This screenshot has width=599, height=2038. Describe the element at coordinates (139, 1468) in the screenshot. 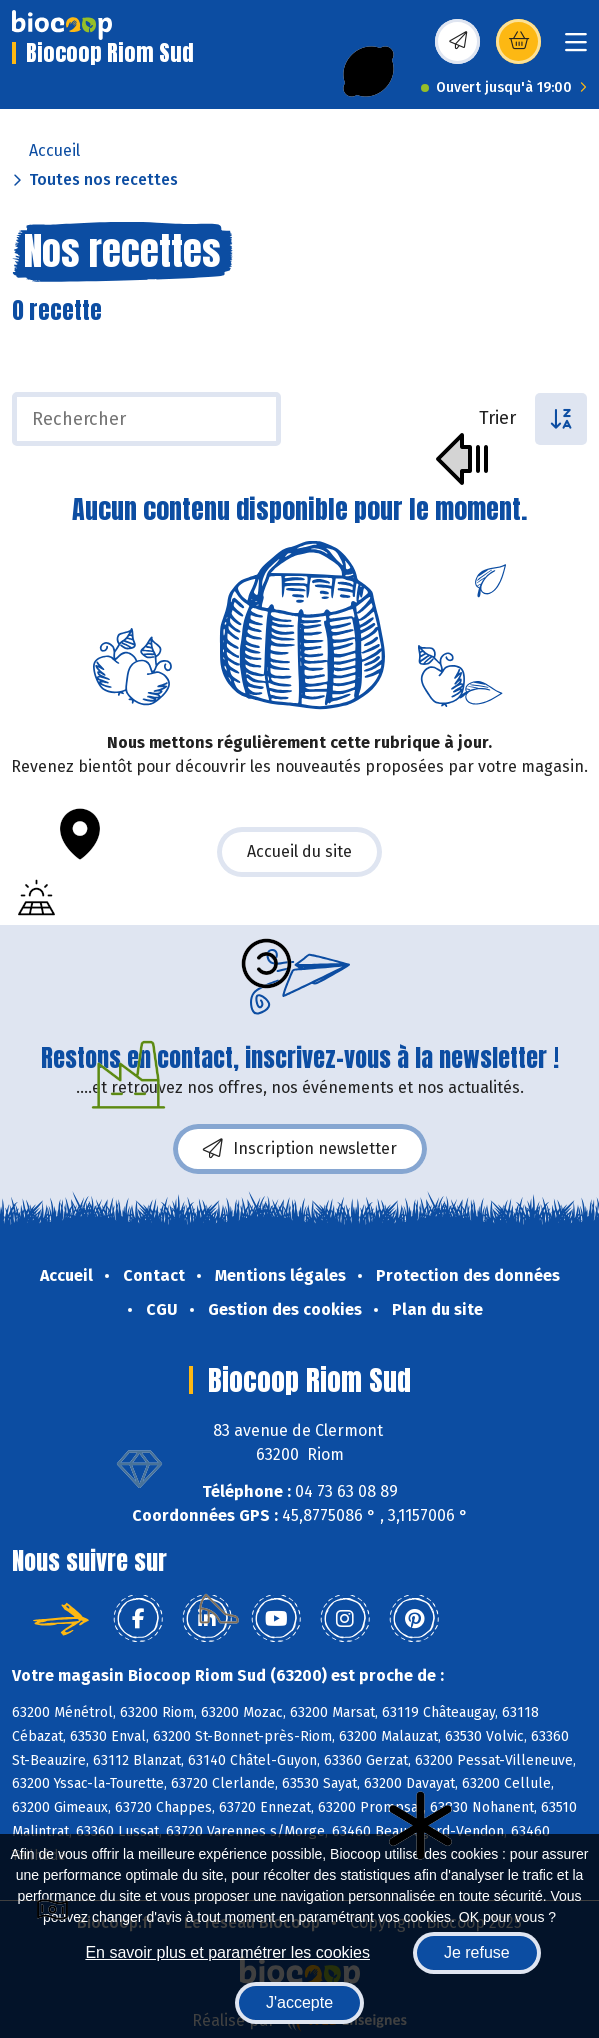

I see `open Sketch design application` at that location.